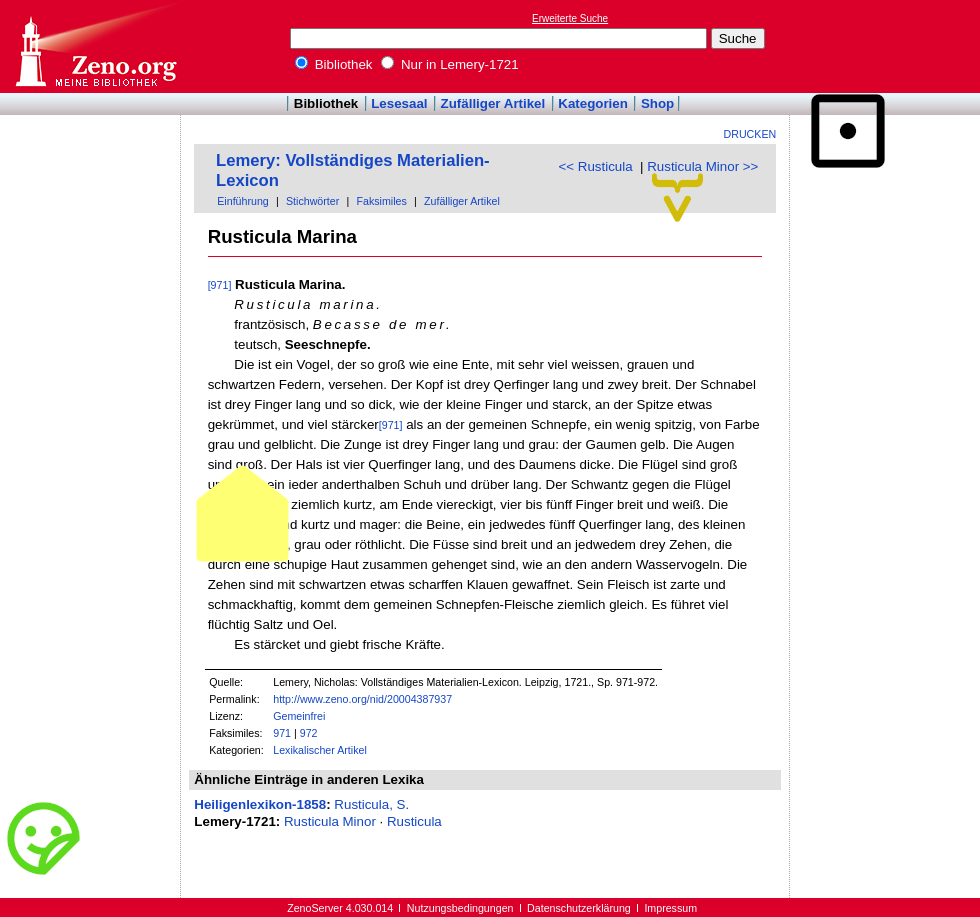 This screenshot has width=980, height=917. What do you see at coordinates (848, 131) in the screenshot?
I see `roll the dice or generate a random result` at bounding box center [848, 131].